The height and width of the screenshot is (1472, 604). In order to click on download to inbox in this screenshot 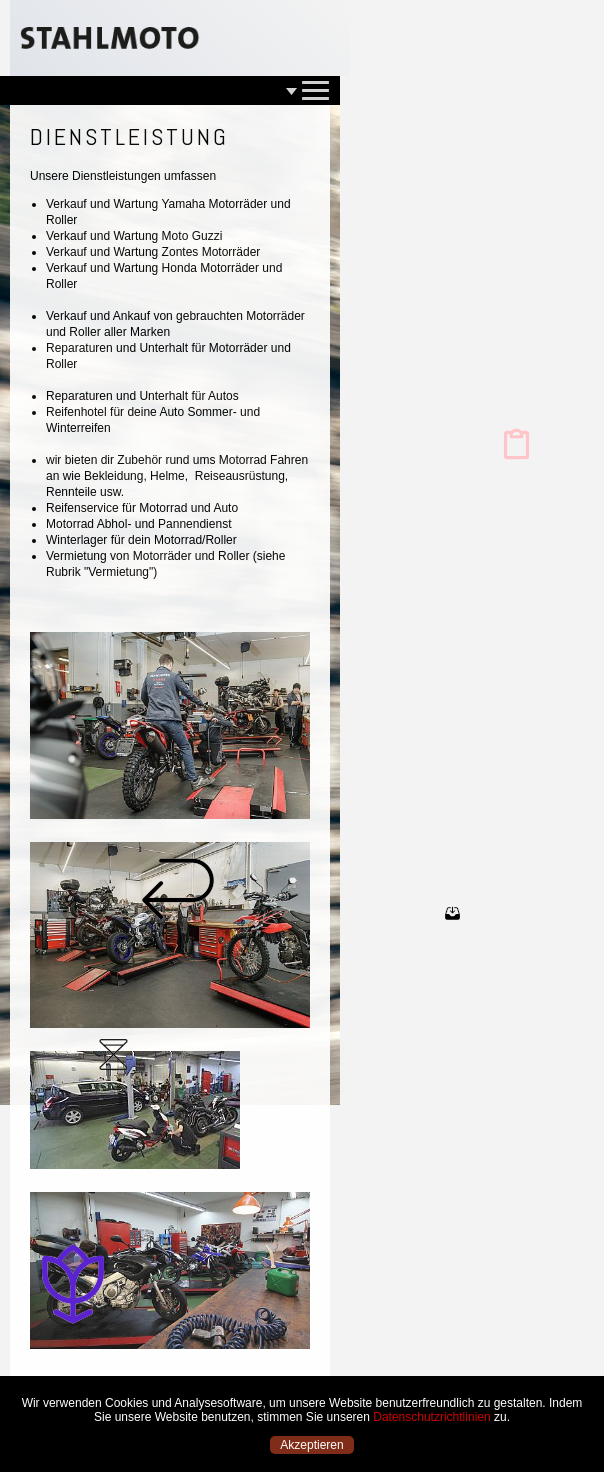, I will do `click(452, 913)`.